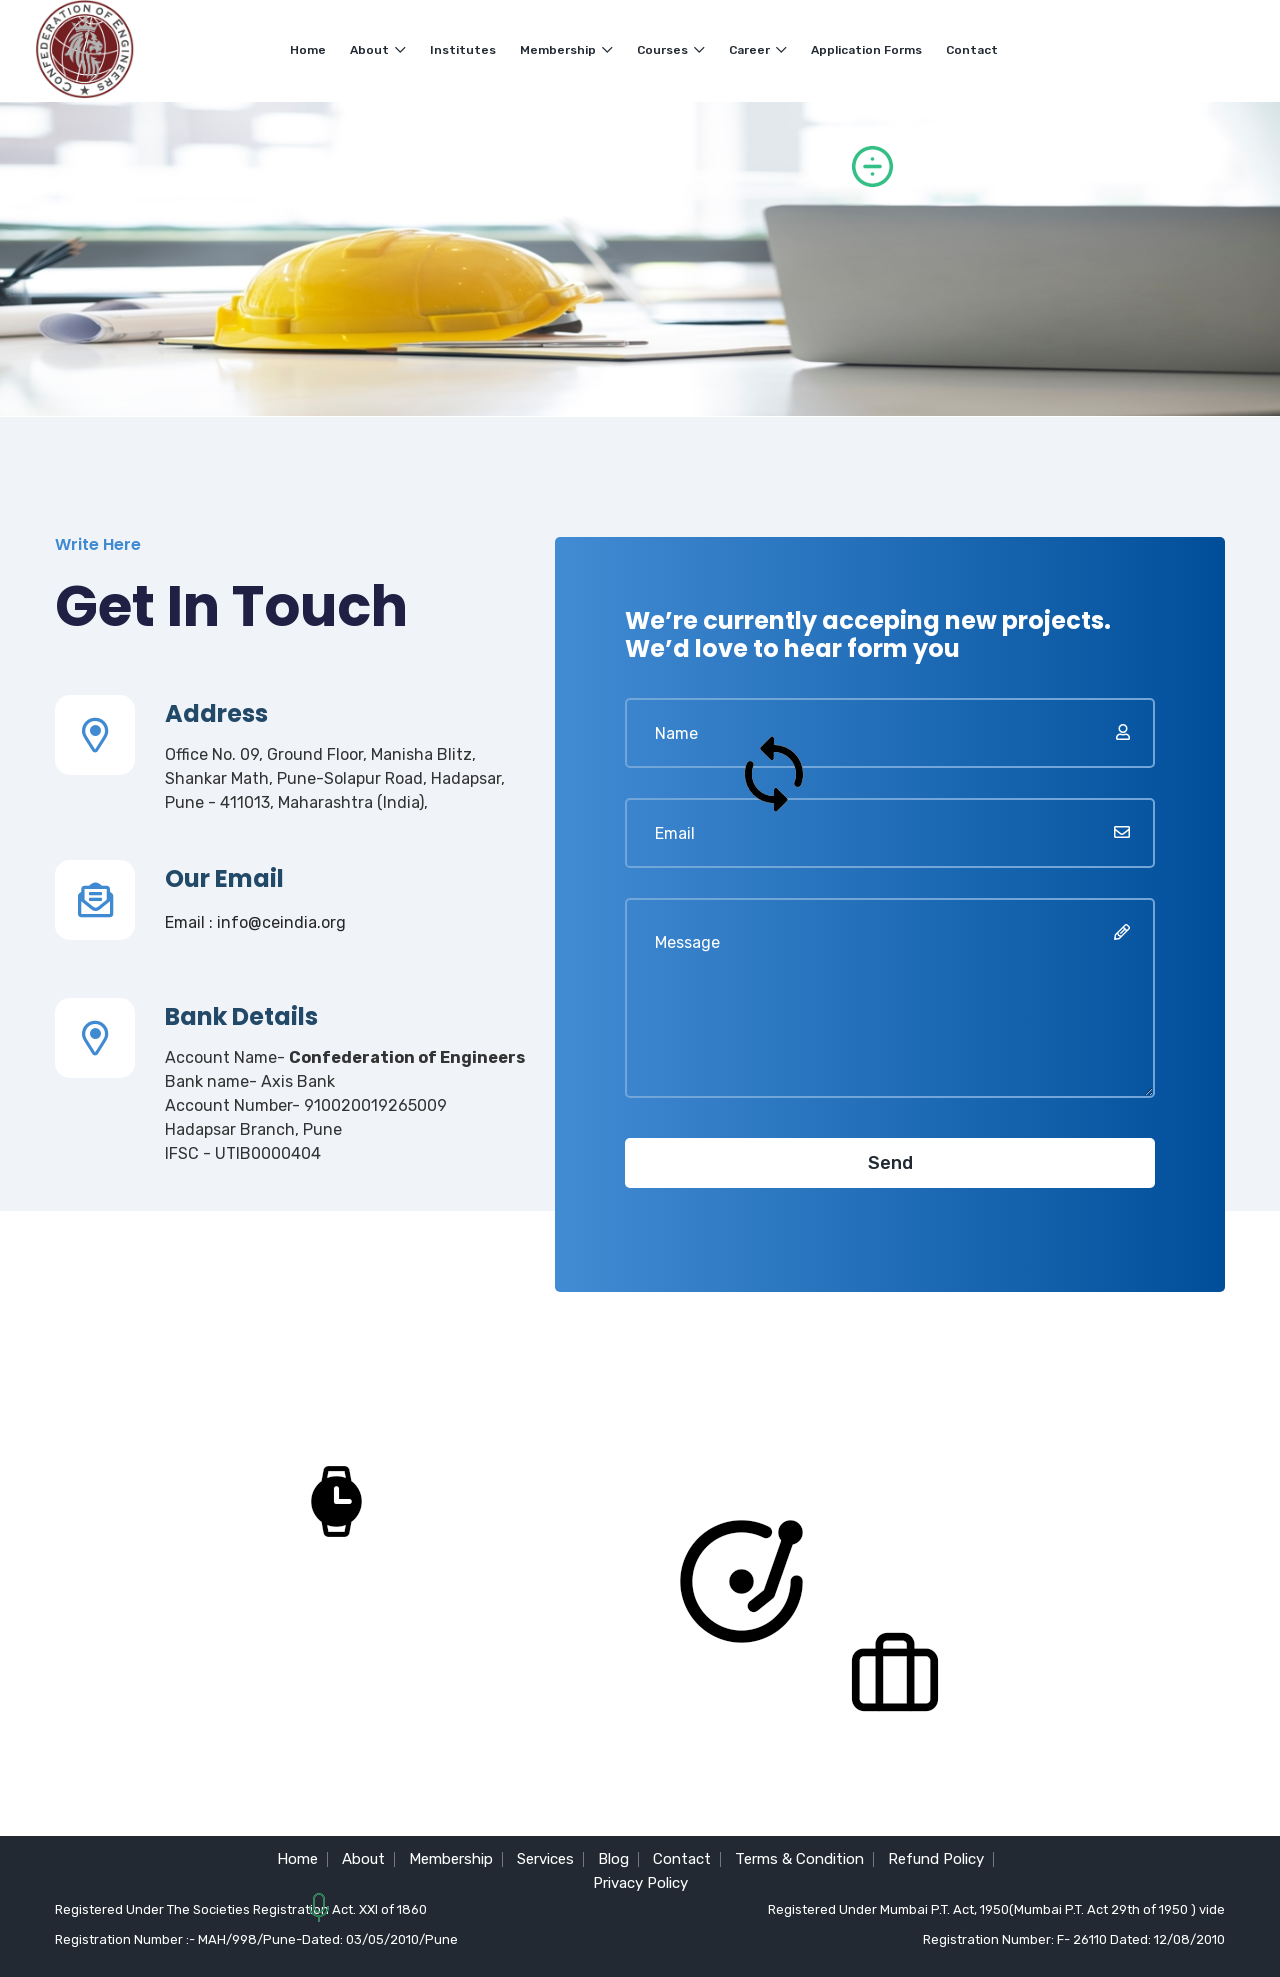  What do you see at coordinates (774, 774) in the screenshot?
I see `sync data across devices` at bounding box center [774, 774].